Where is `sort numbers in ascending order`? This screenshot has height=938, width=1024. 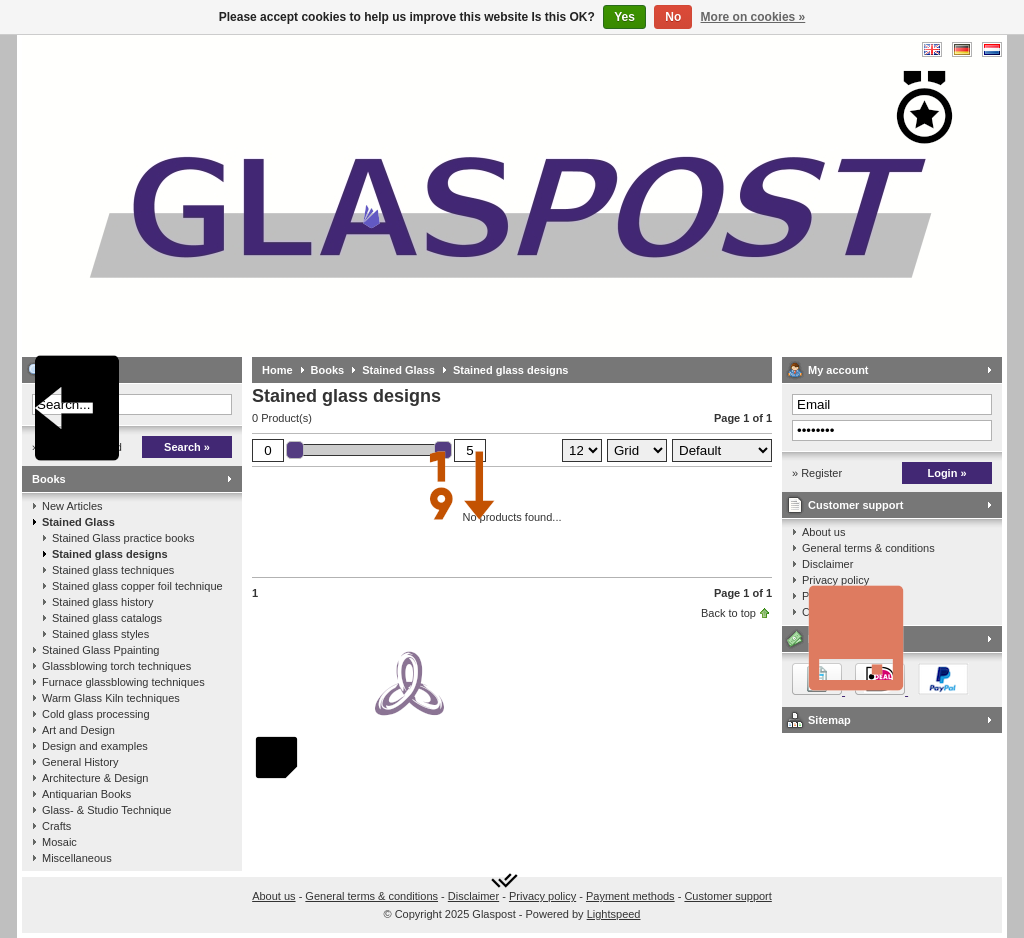
sort numbers in ascending order is located at coordinates (456, 485).